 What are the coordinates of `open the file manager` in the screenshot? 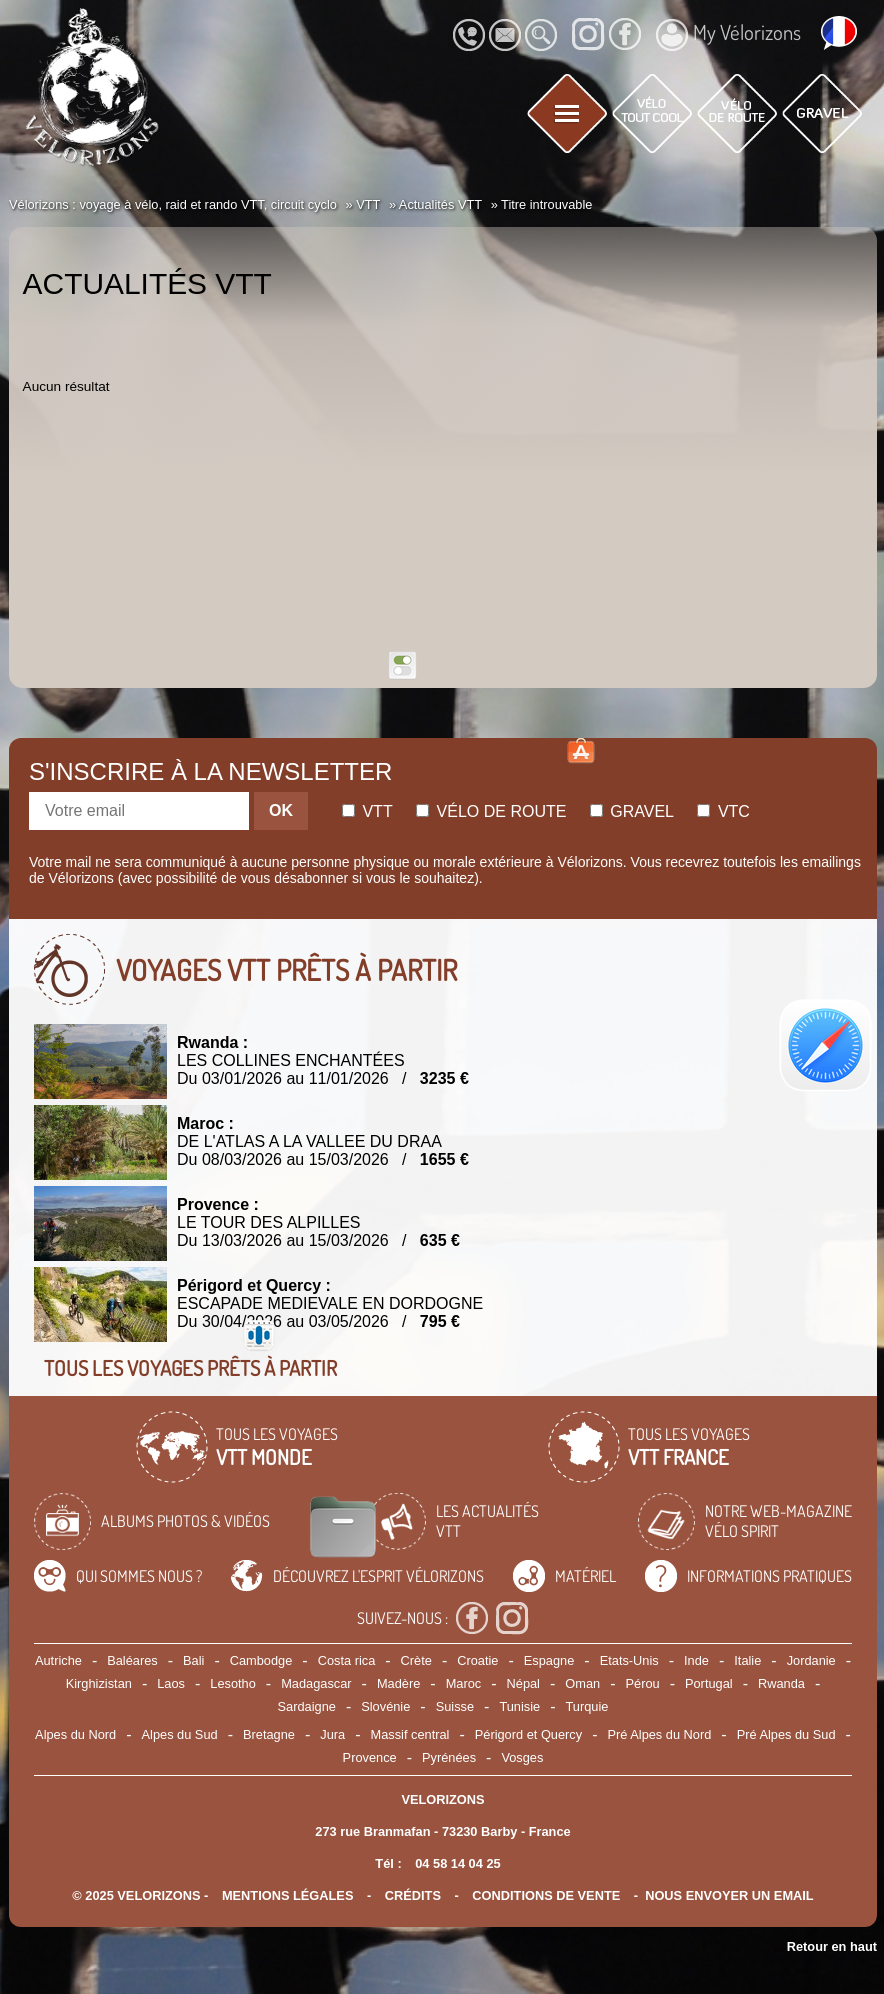 It's located at (343, 1527).